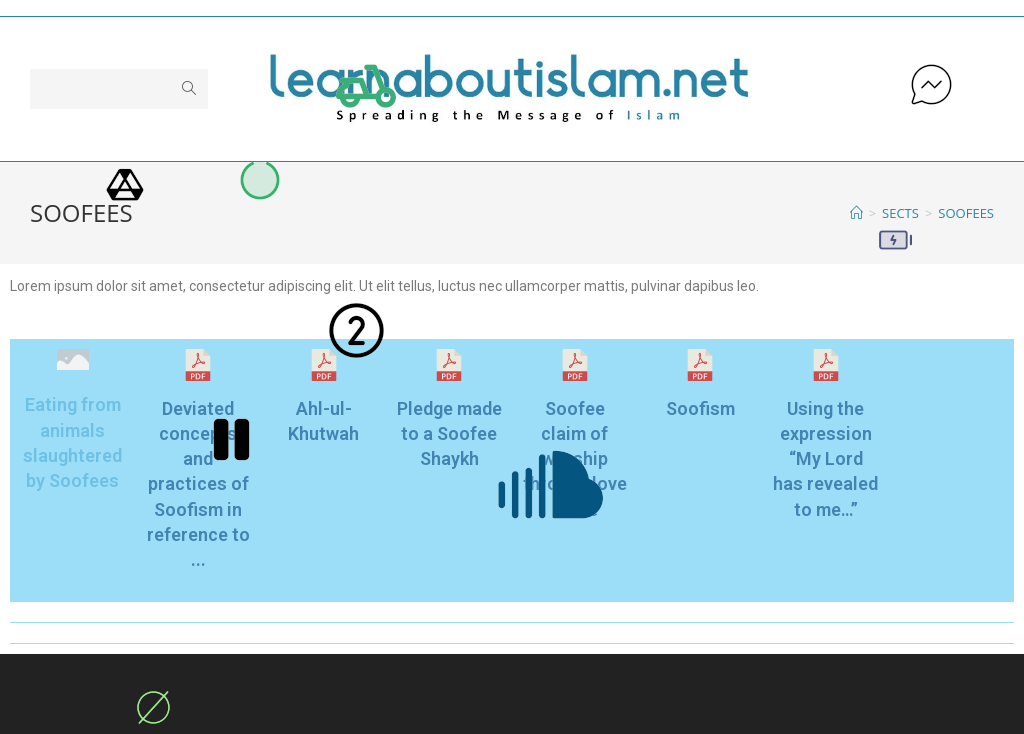 Image resolution: width=1024 pixels, height=734 pixels. I want to click on loading or processing in progress, so click(260, 180).